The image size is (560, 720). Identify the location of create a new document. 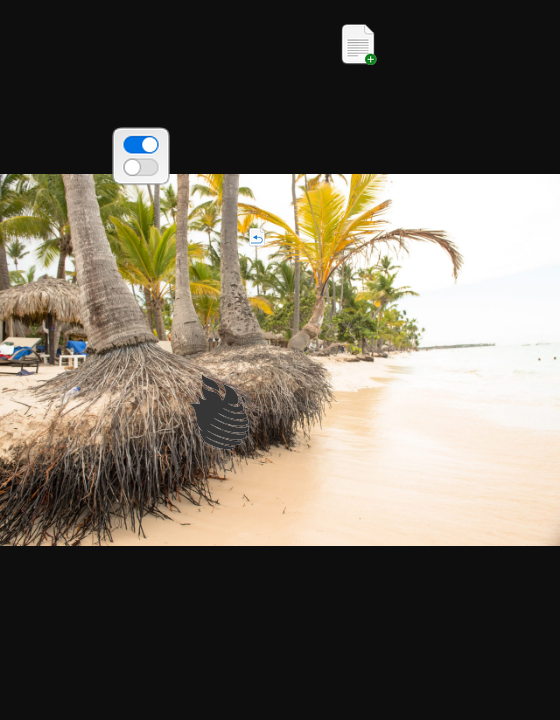
(358, 44).